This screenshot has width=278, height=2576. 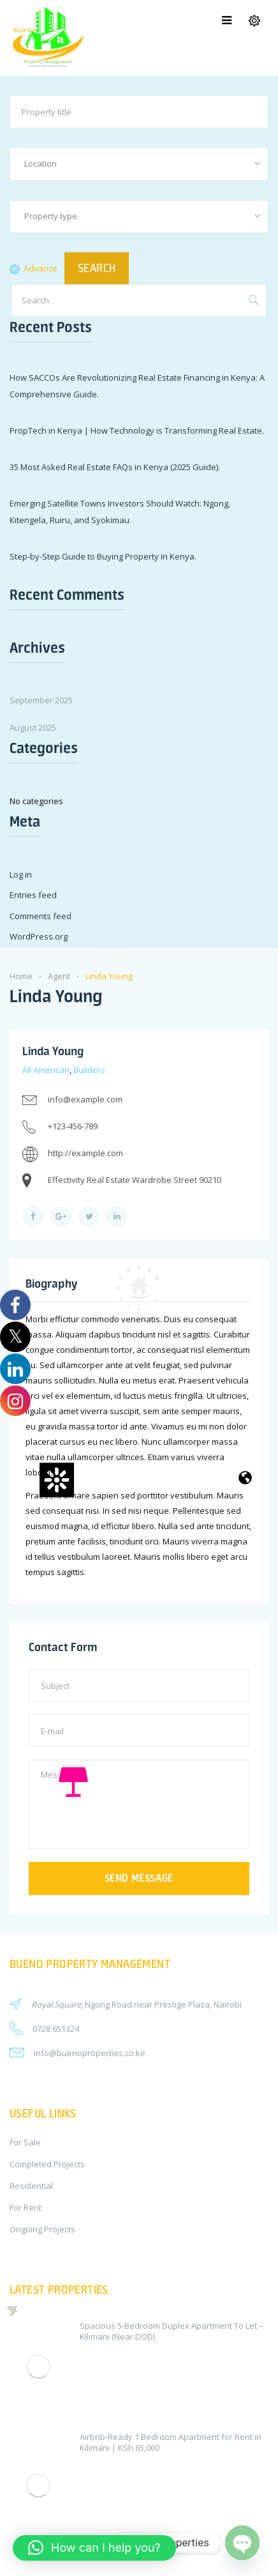 I want to click on open keynote presentation app, so click(x=73, y=1782).